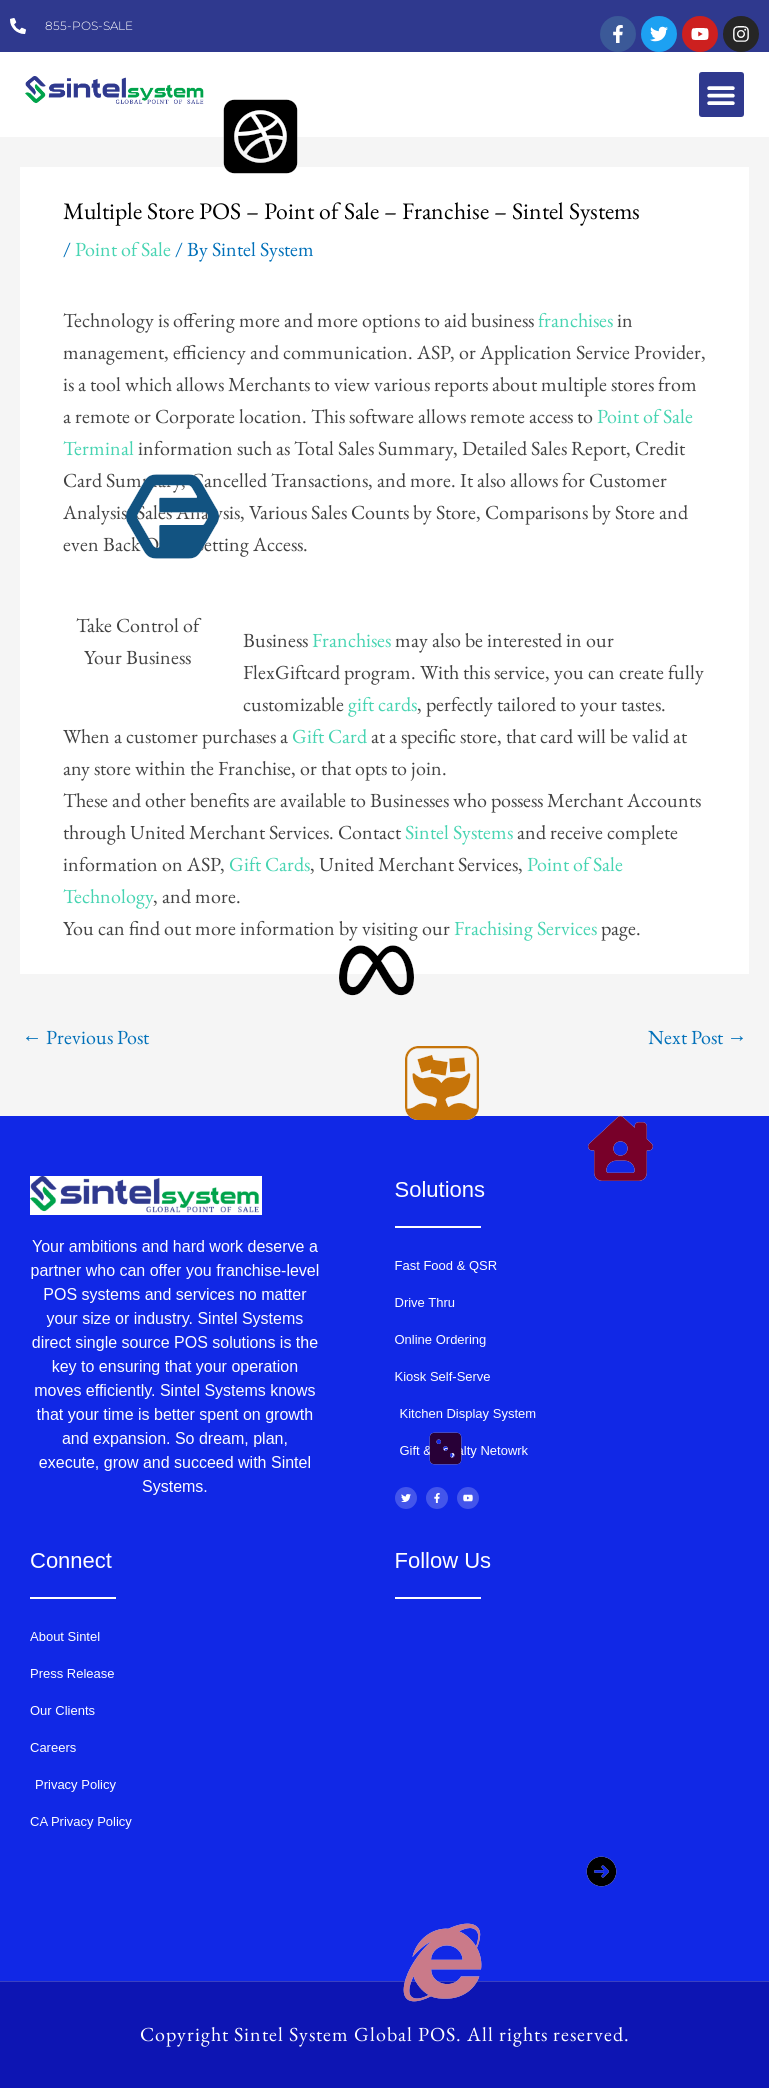 This screenshot has width=769, height=2088. Describe the element at coordinates (376, 970) in the screenshot. I see `meta company logo` at that location.